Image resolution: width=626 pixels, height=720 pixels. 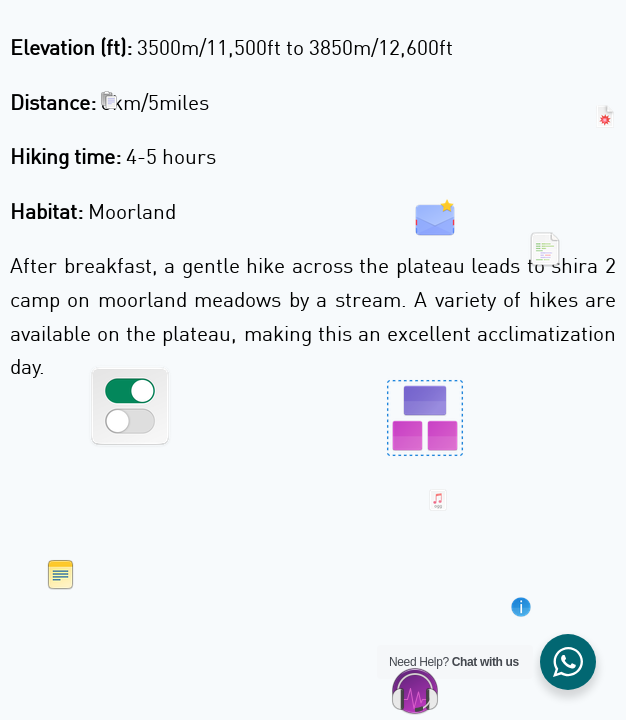 What do you see at coordinates (545, 249) in the screenshot?
I see `cobol source code file` at bounding box center [545, 249].